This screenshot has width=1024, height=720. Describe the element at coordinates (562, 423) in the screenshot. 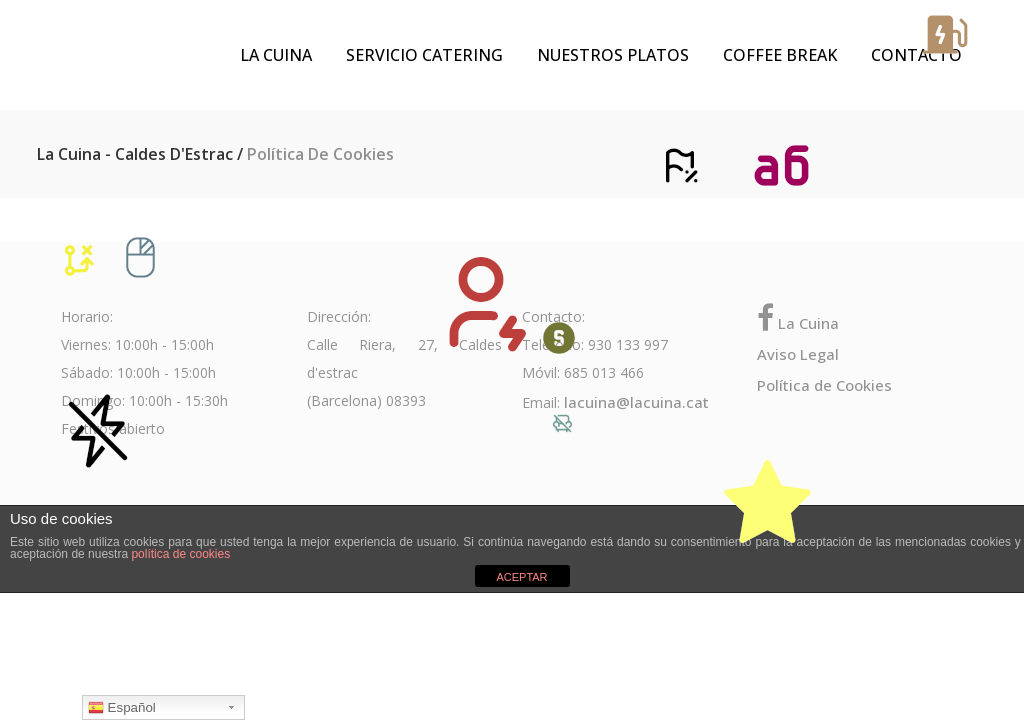

I see `seating unavailable or disabled` at that location.